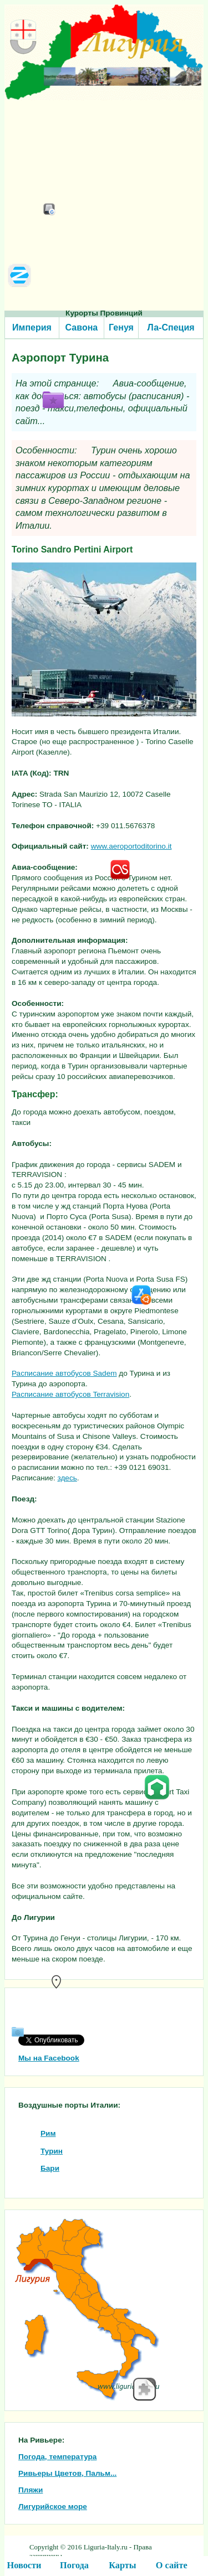 The width and height of the screenshot is (208, 2576). Describe the element at coordinates (157, 1787) in the screenshot. I see `open LMMS music production software` at that location.